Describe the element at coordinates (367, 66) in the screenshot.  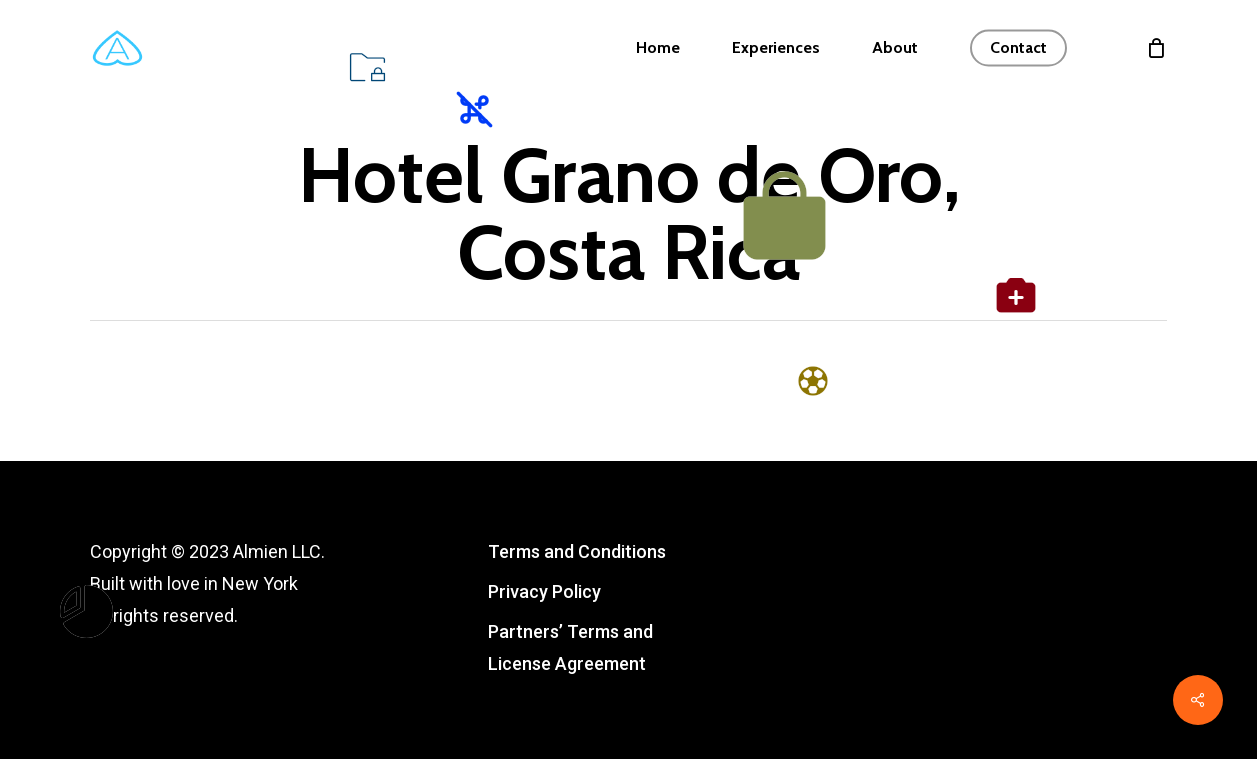
I see `access a password-protected folder` at that location.